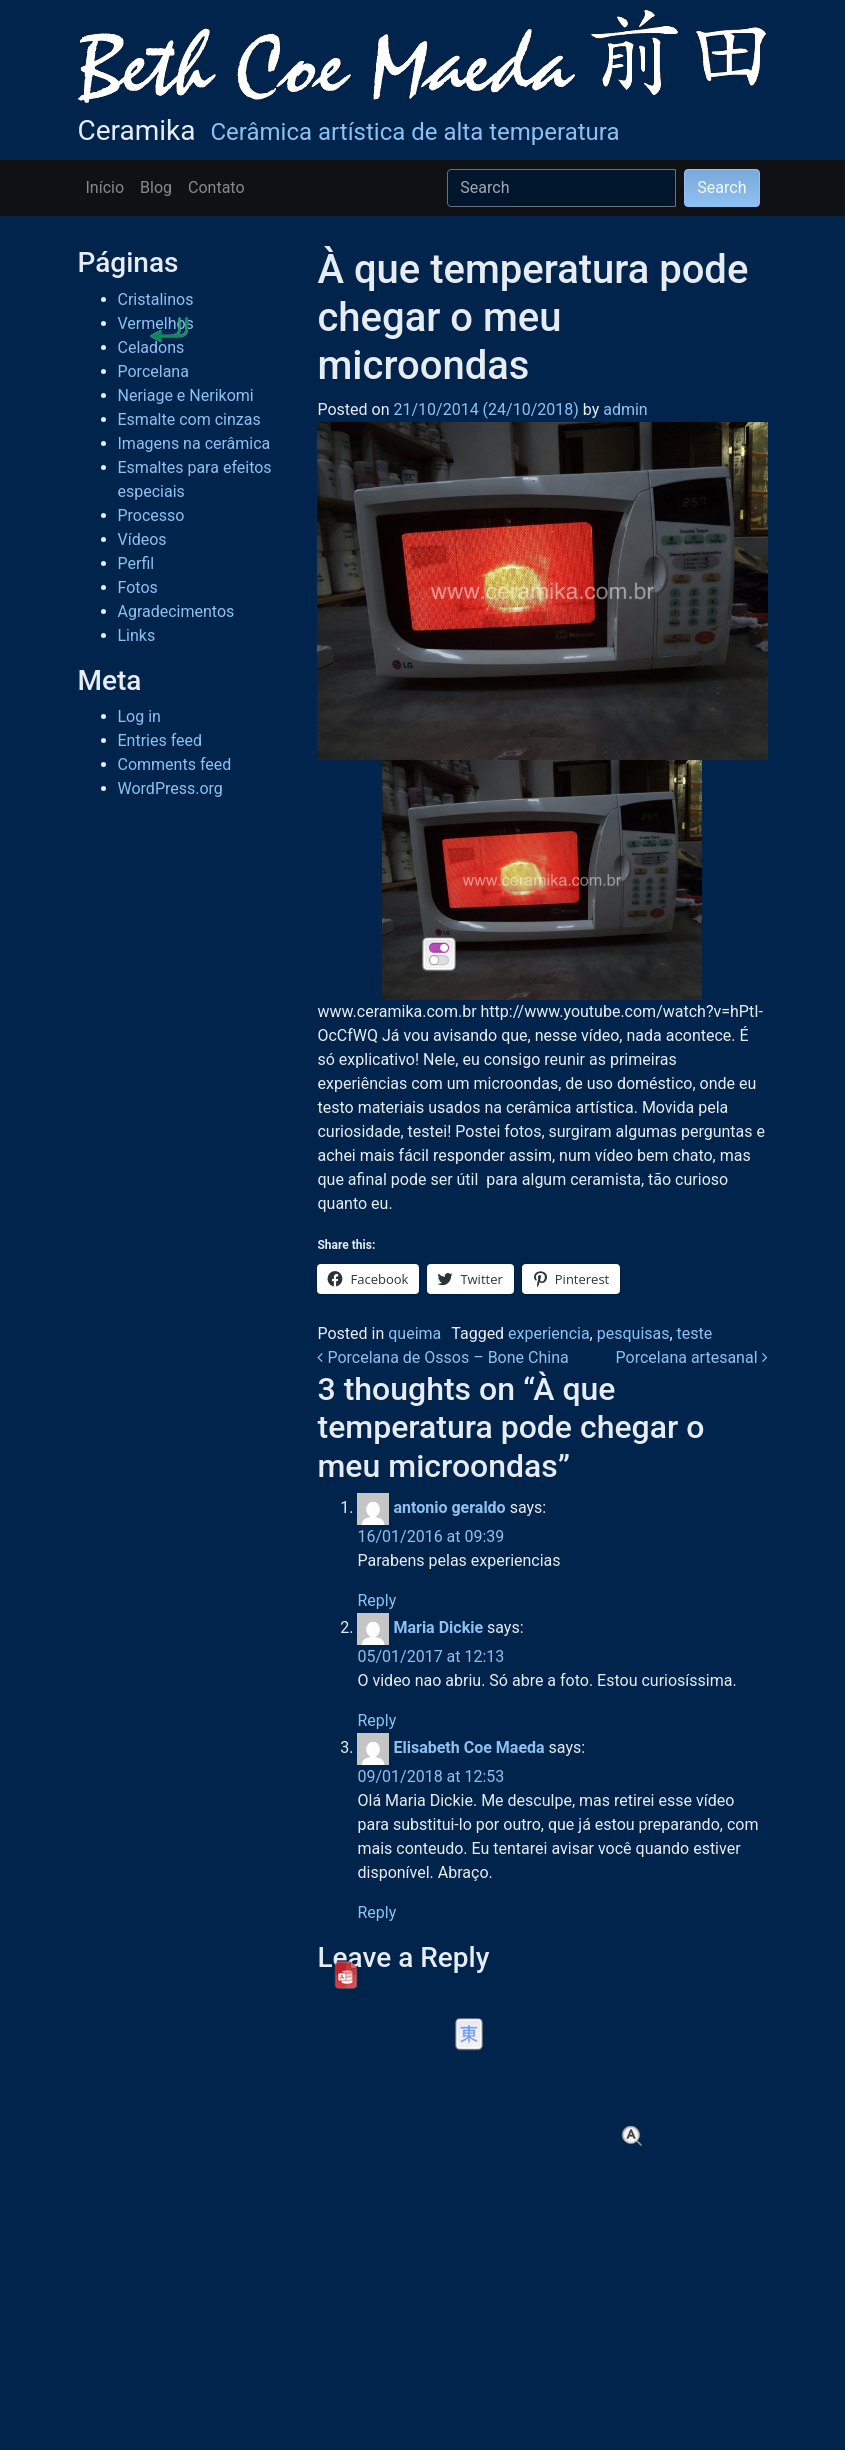  What do you see at coordinates (469, 2034) in the screenshot?
I see `launch the mahjongg tile matching game` at bounding box center [469, 2034].